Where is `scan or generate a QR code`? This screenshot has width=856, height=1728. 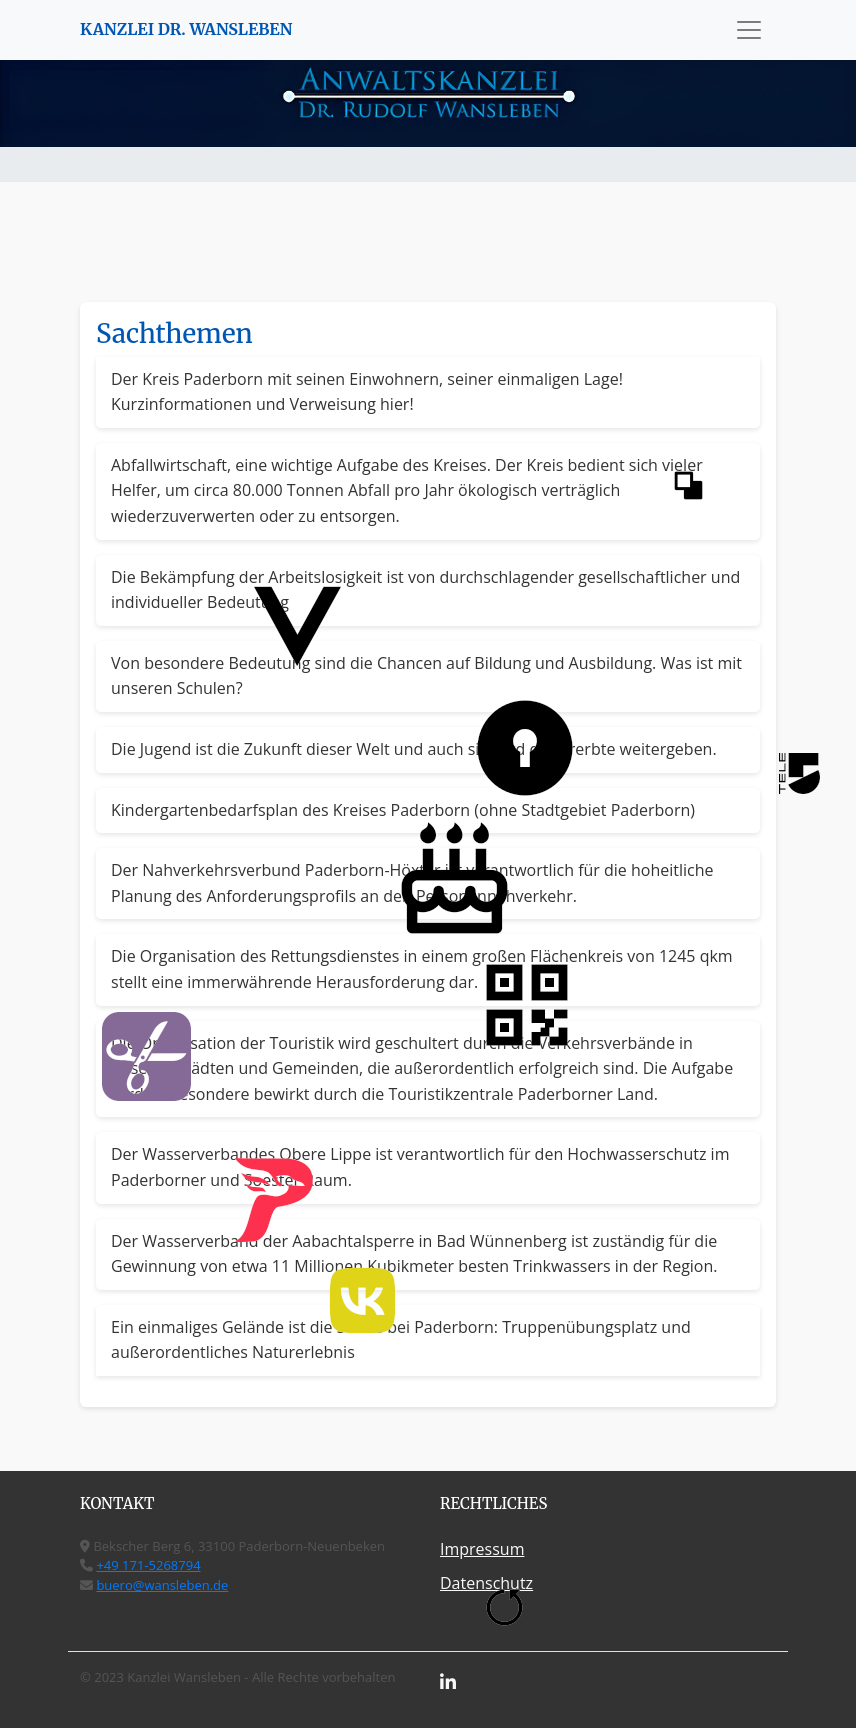 scan or generate a QR code is located at coordinates (527, 1005).